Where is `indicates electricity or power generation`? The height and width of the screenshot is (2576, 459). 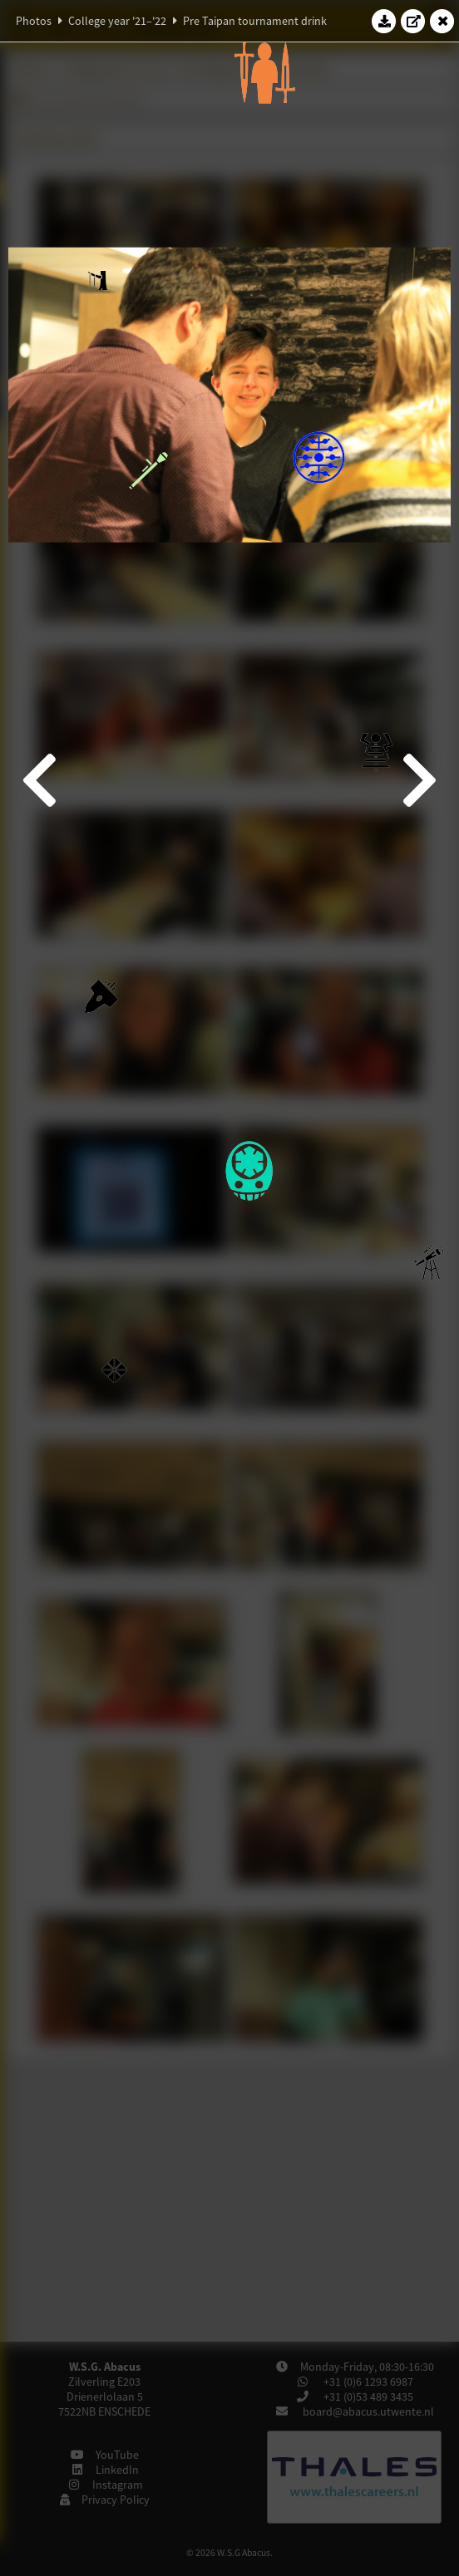 indicates electricity or power generation is located at coordinates (376, 752).